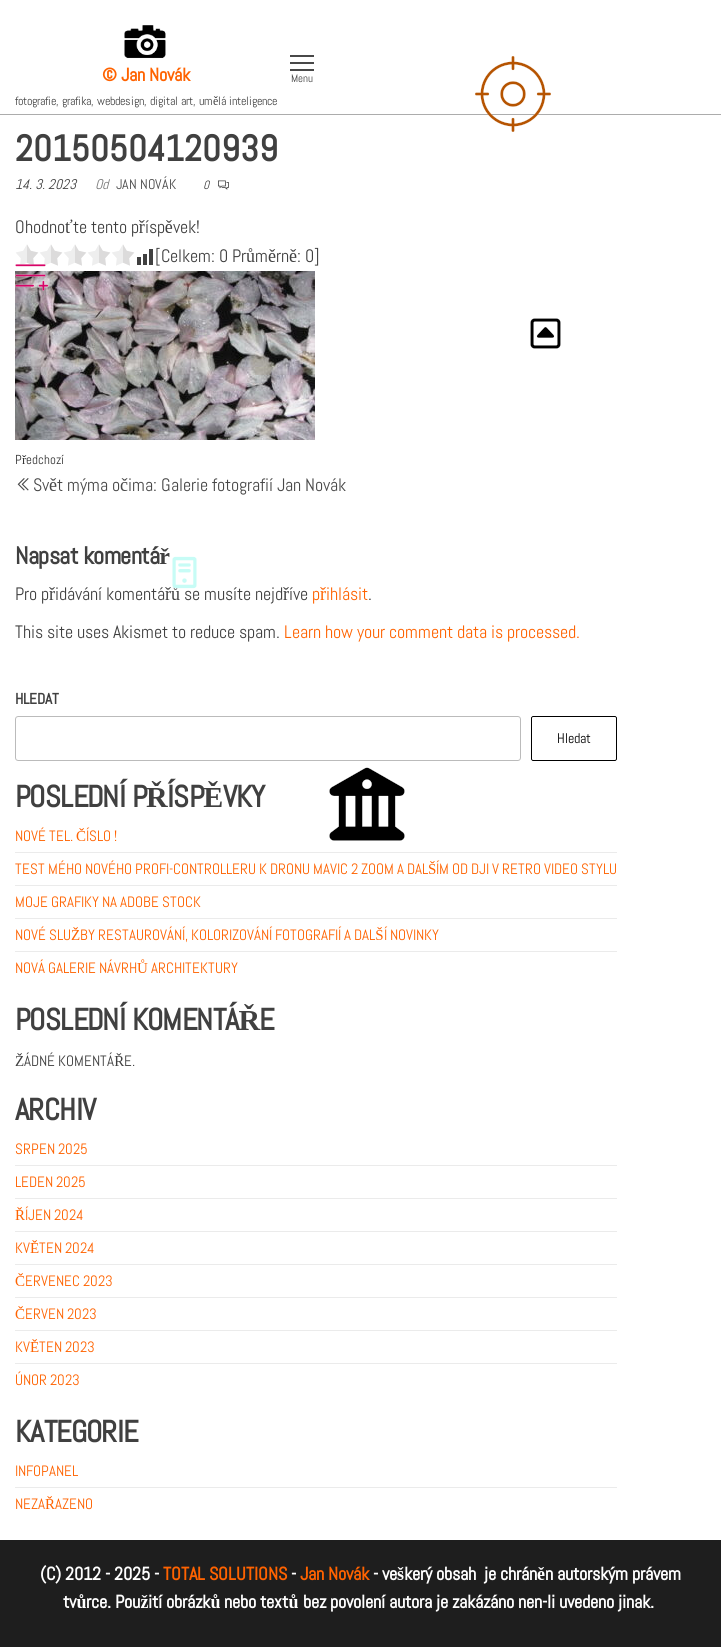  I want to click on center or focus on current location, so click(513, 94).